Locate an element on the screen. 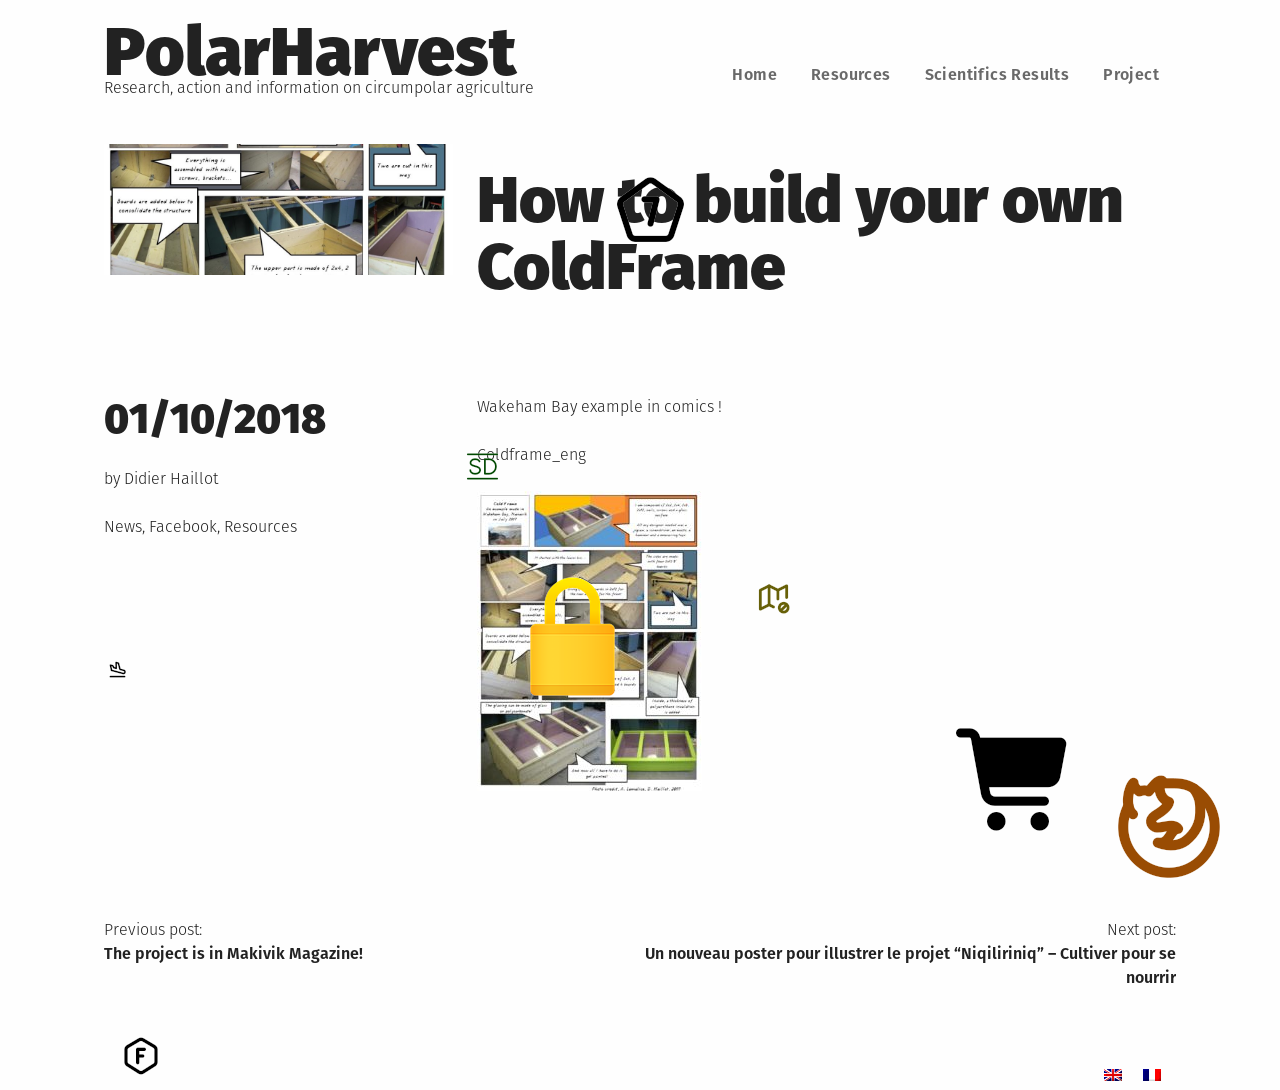  view flight arrival information is located at coordinates (117, 669).